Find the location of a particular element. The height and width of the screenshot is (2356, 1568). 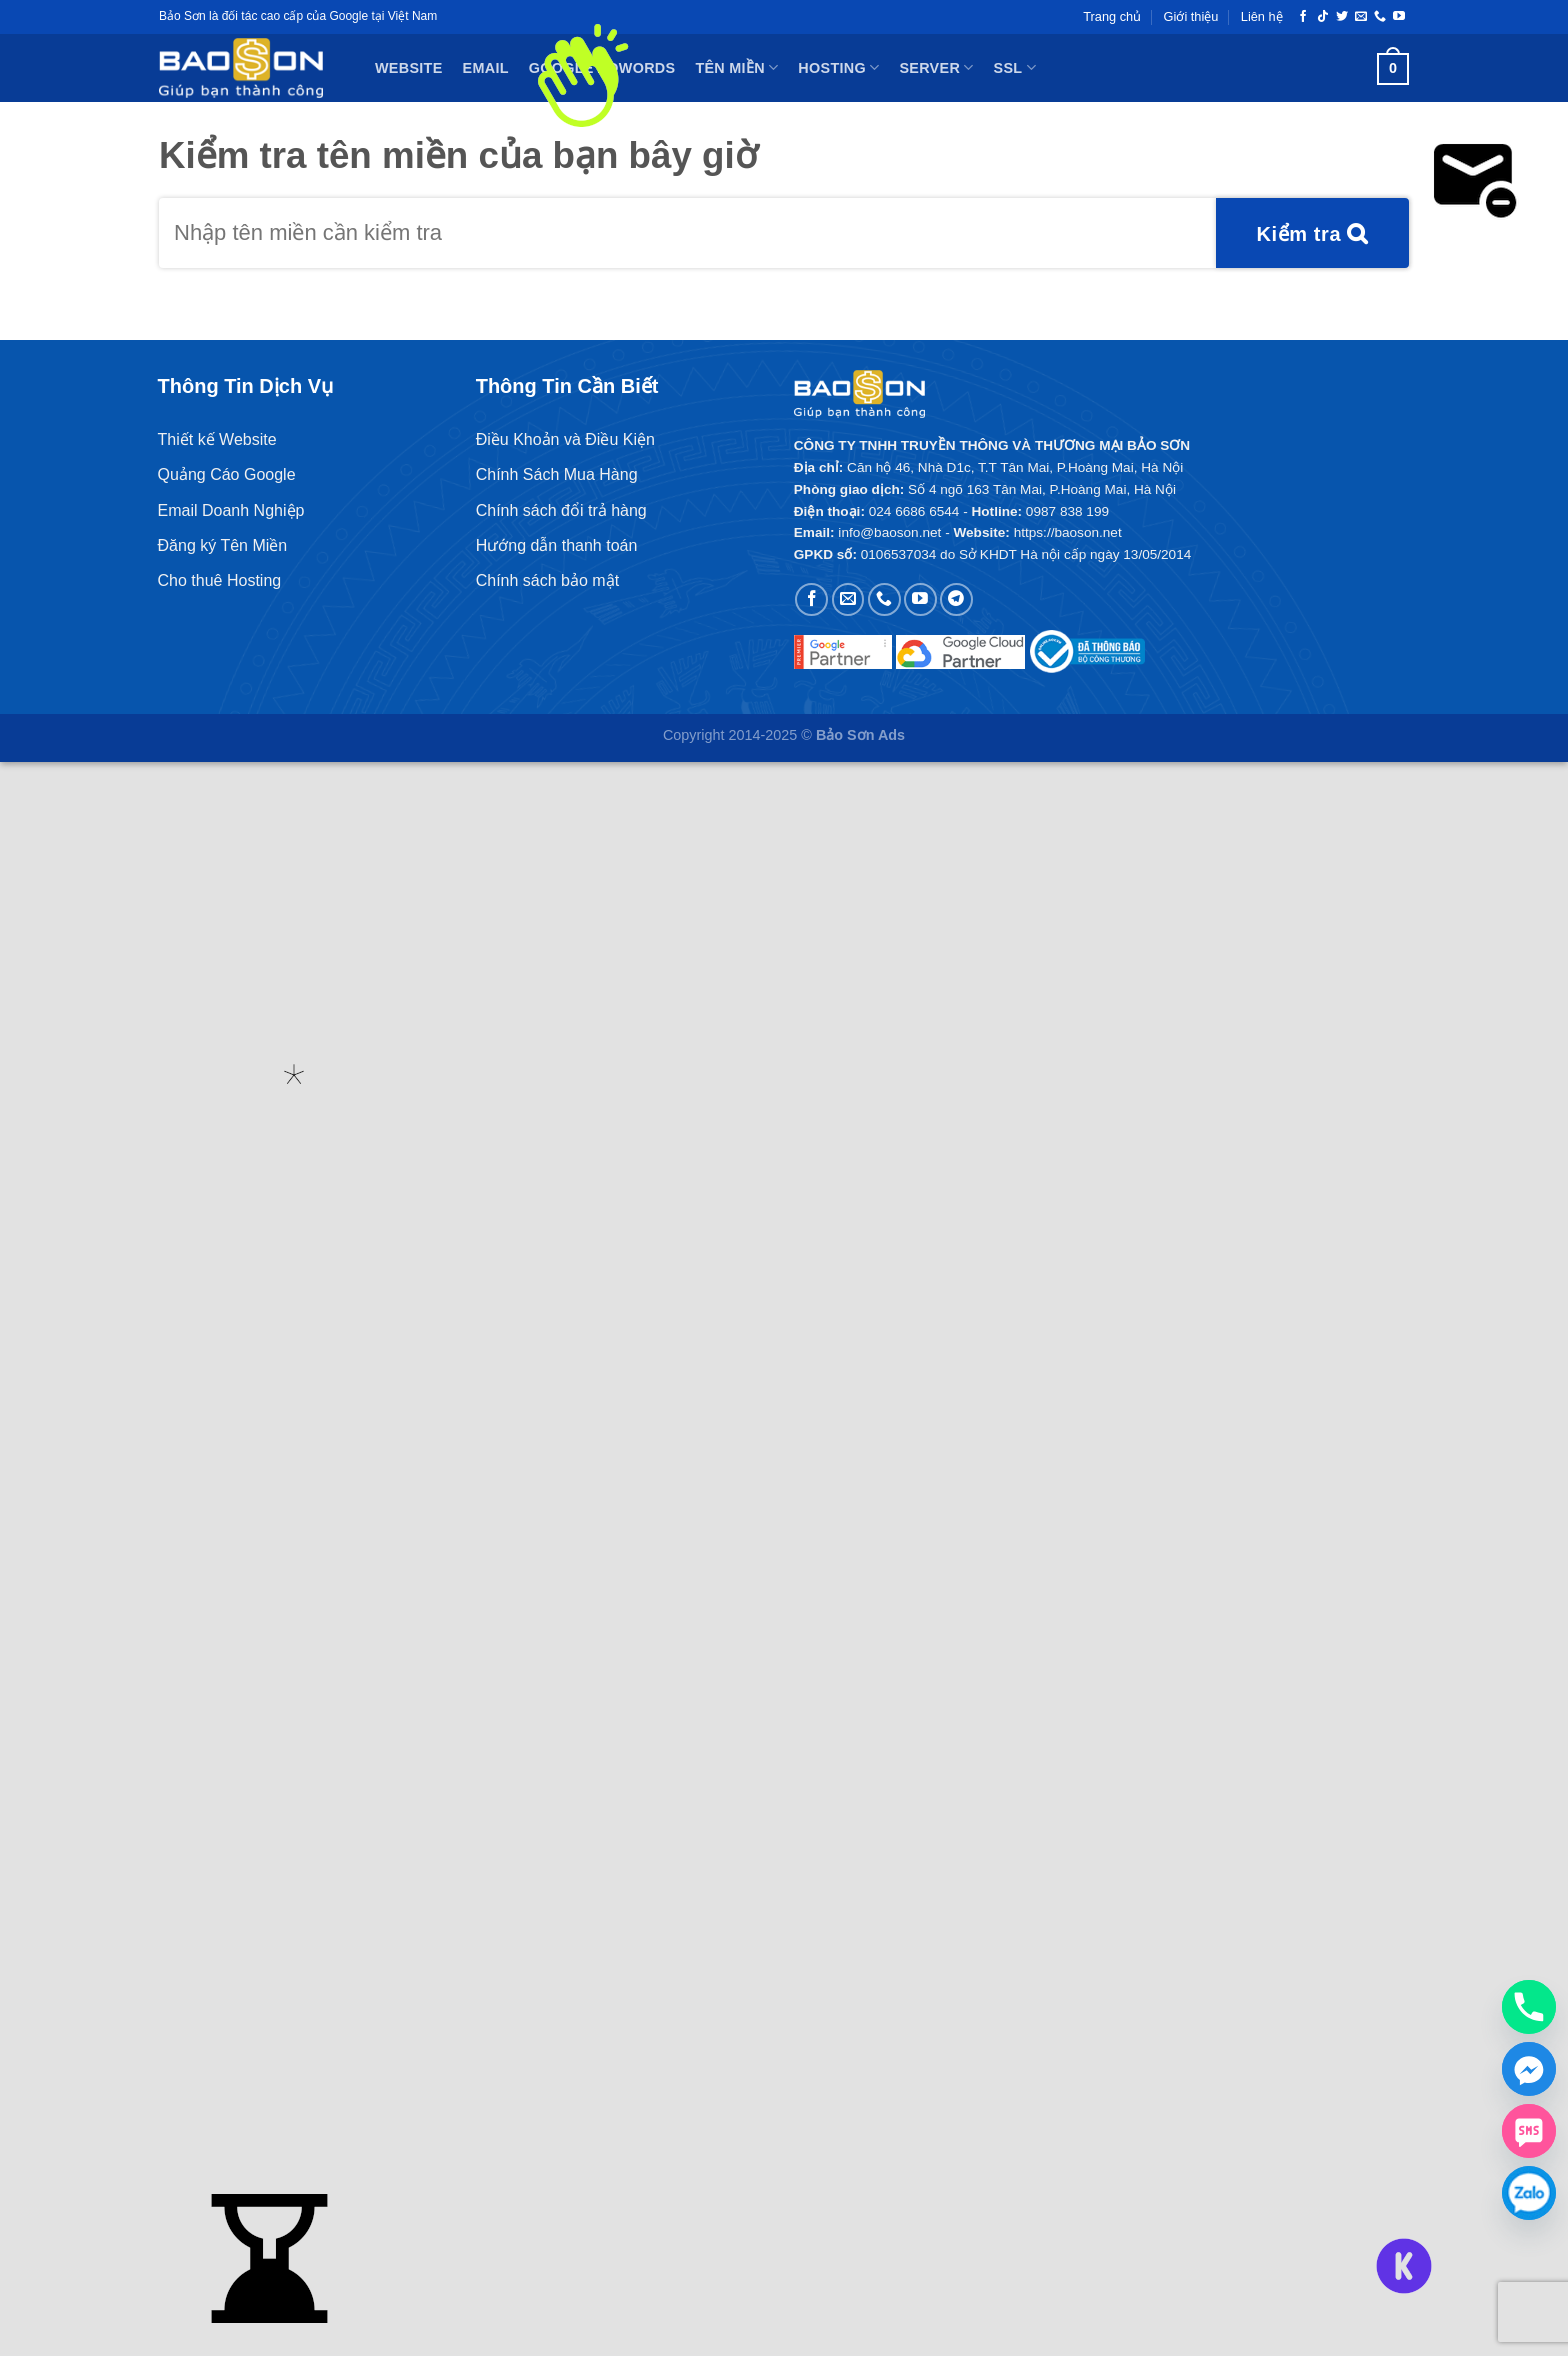

indicates loading or processing in progress is located at coordinates (269, 2258).